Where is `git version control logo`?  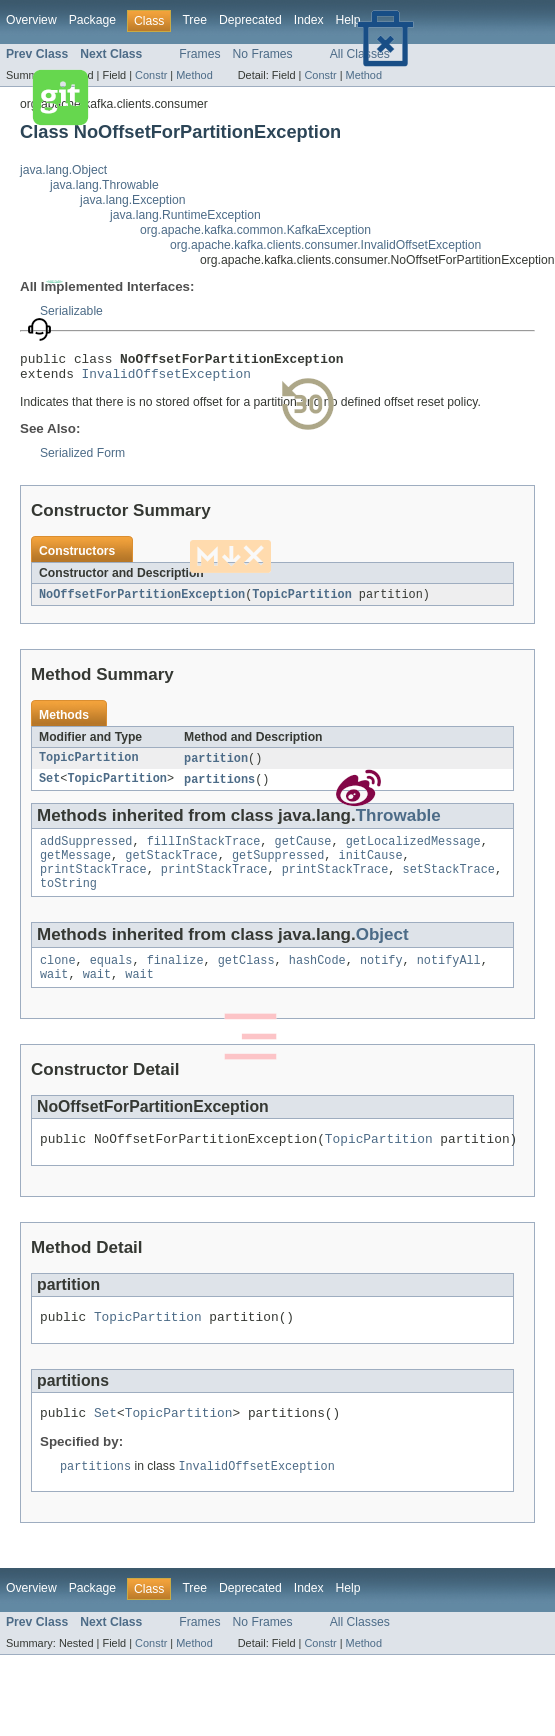
git version control logo is located at coordinates (60, 97).